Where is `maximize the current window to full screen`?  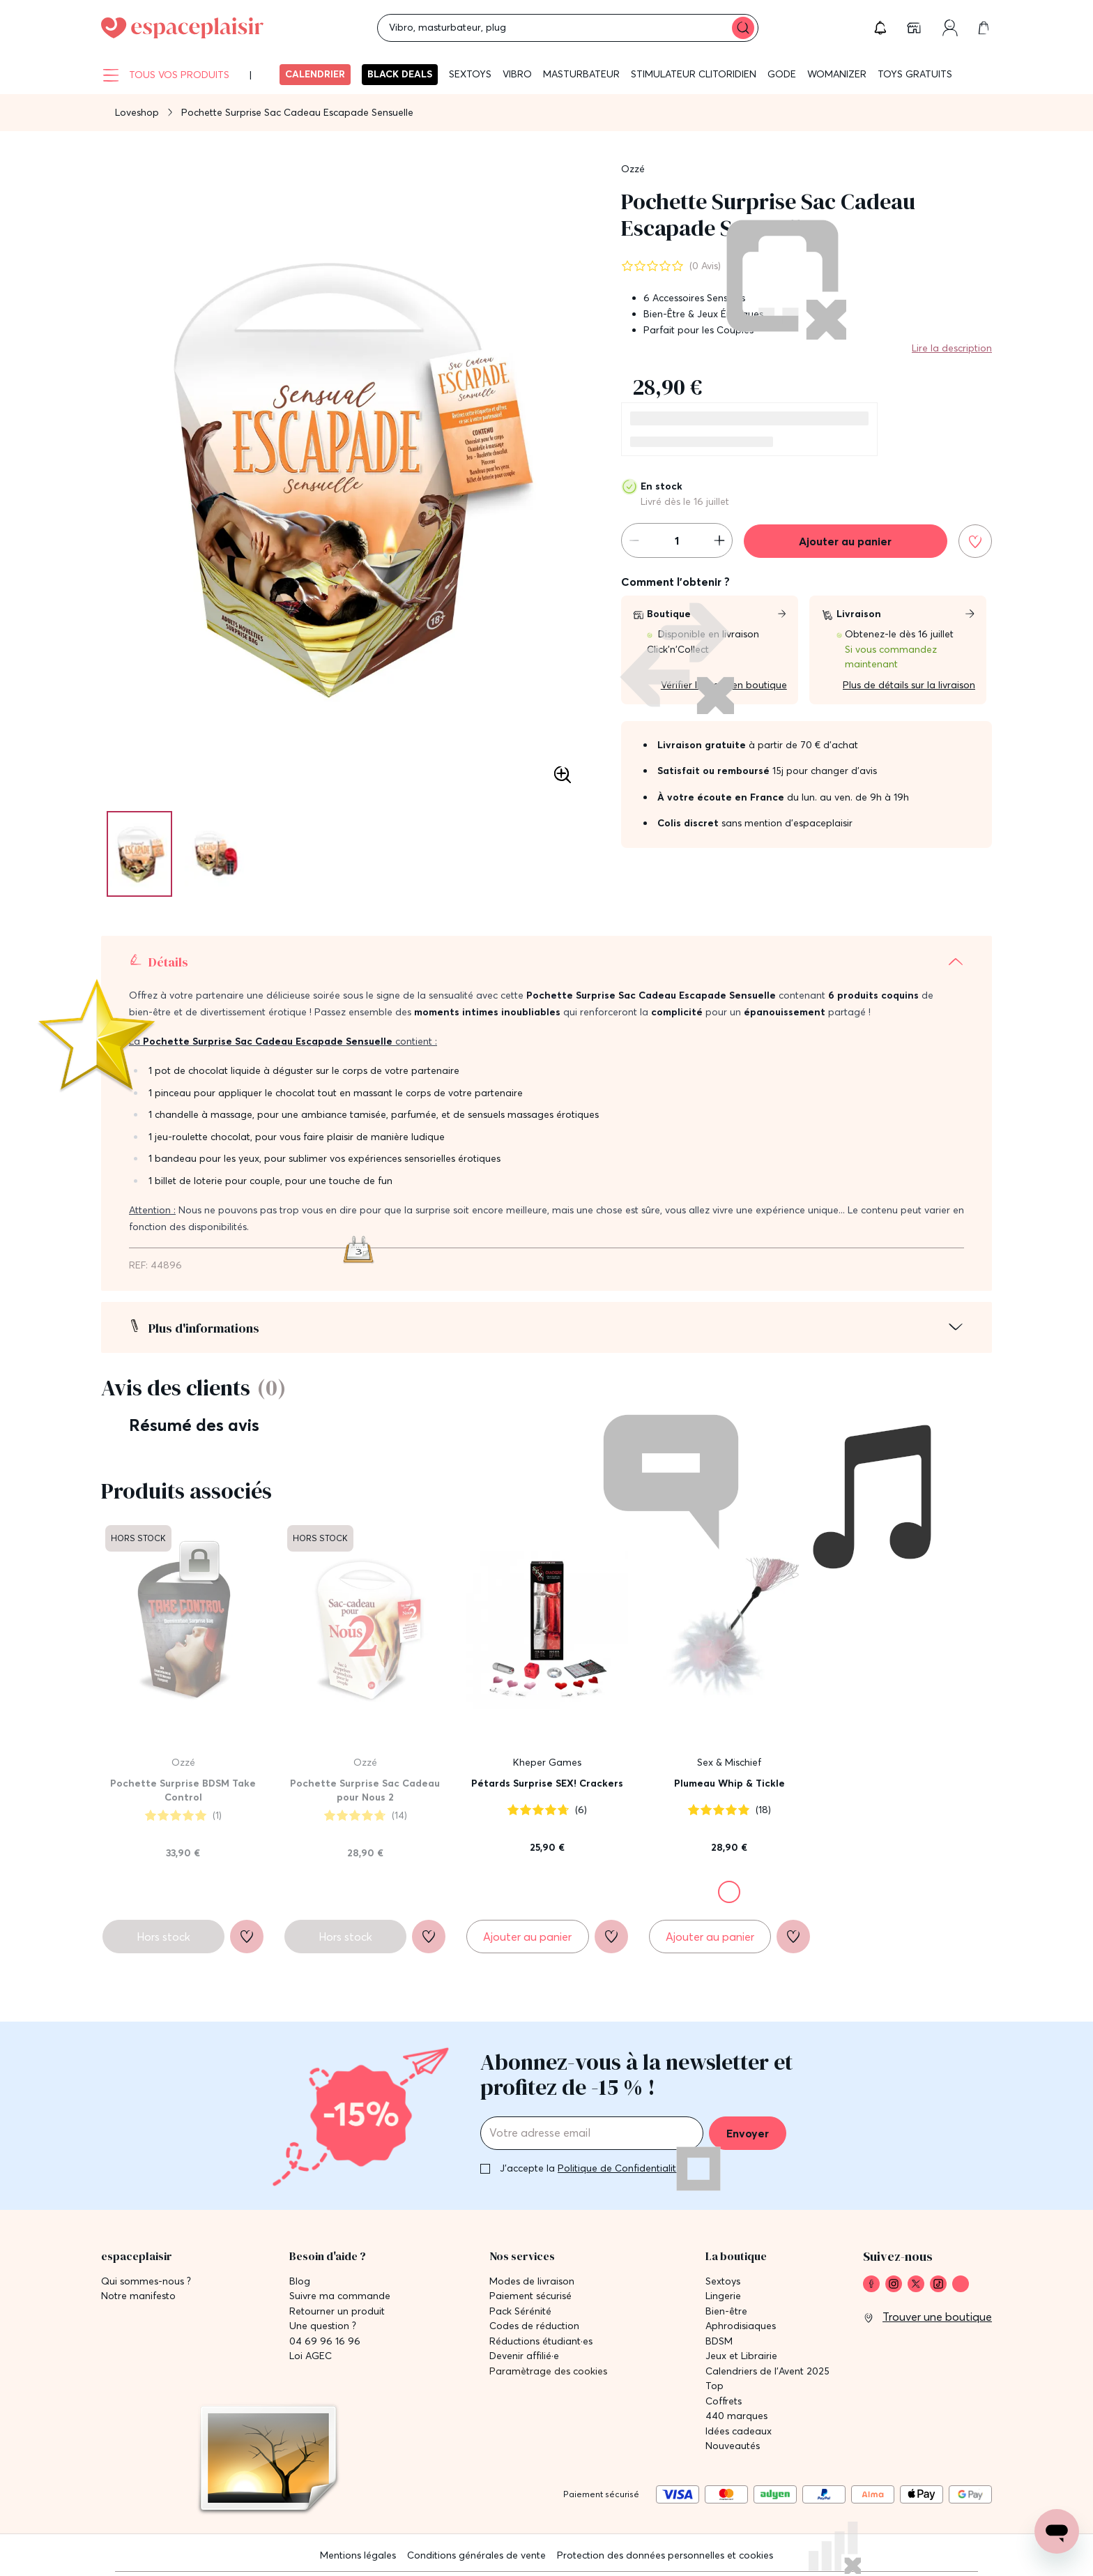 maximize the current window to full screen is located at coordinates (698, 2169).